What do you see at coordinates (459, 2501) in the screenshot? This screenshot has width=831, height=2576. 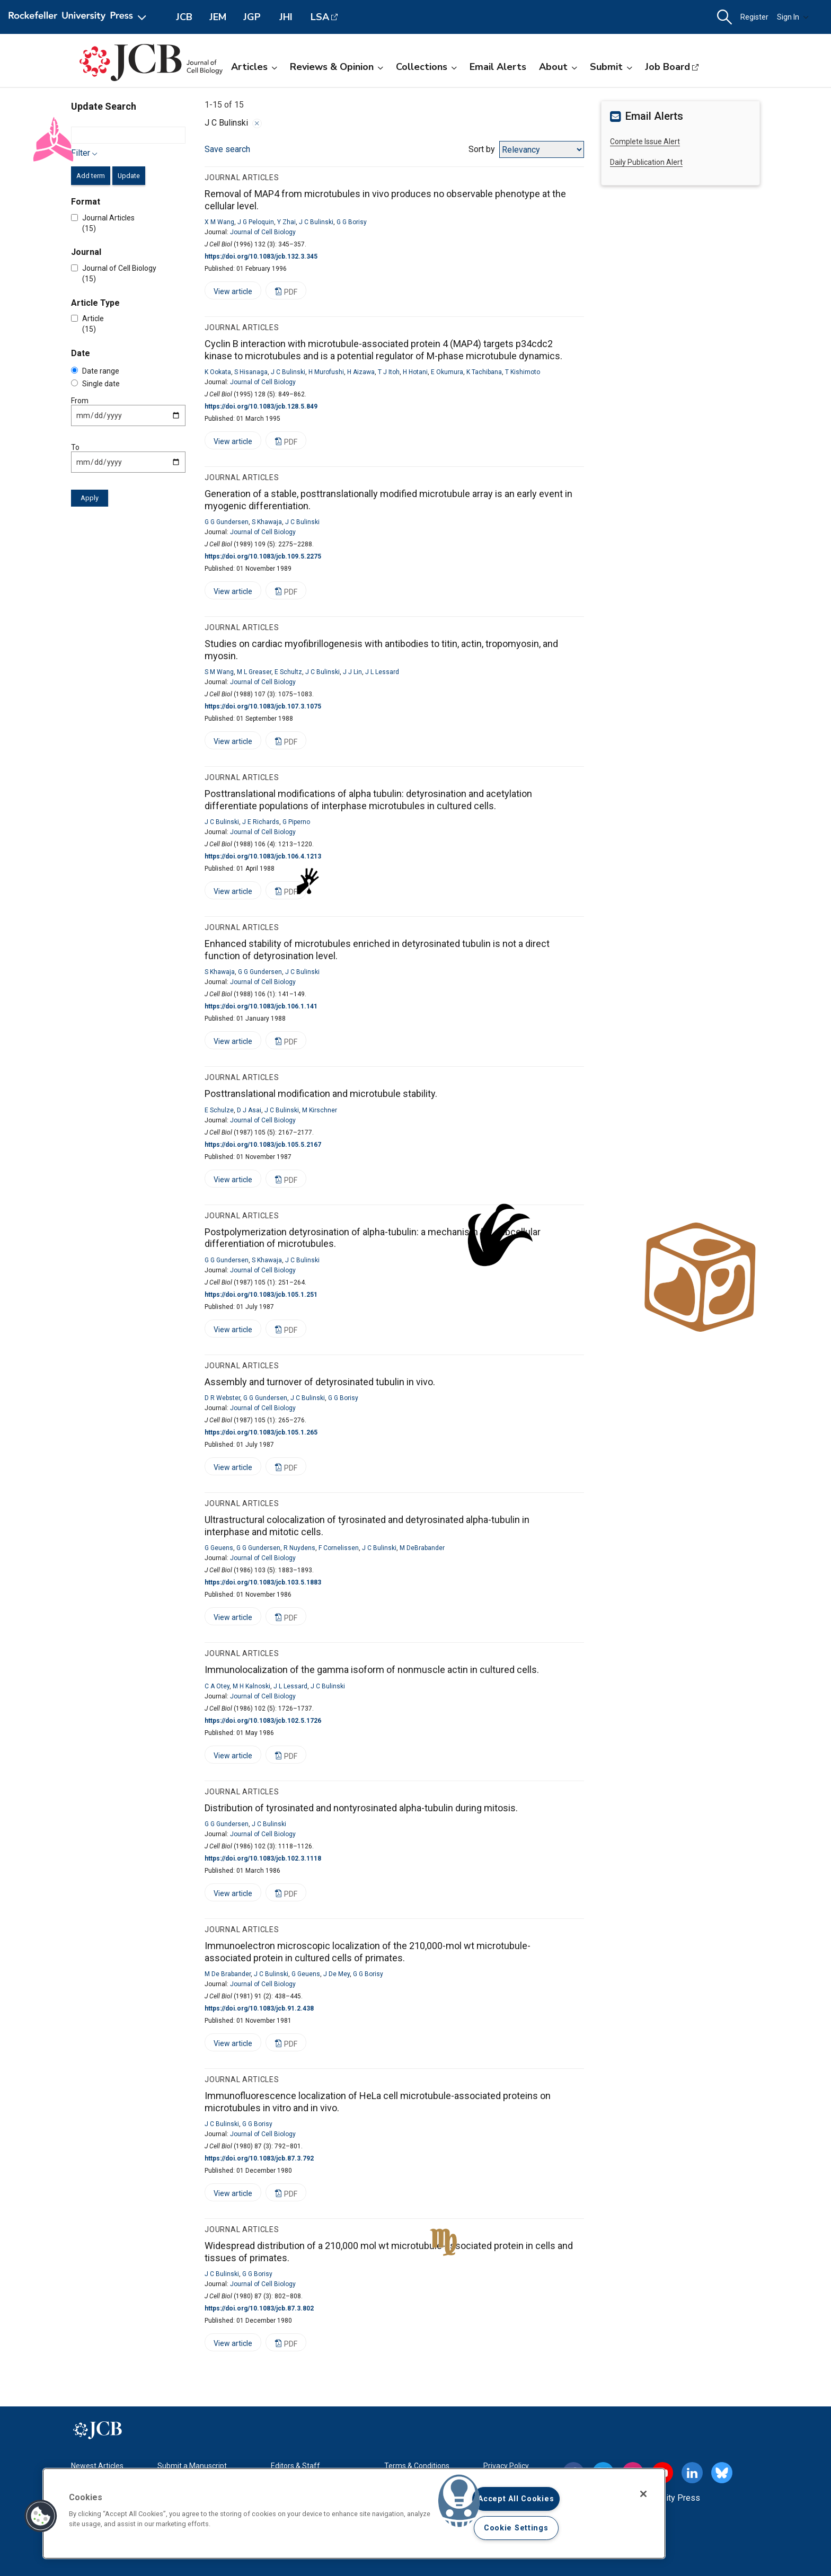 I see `submit a new idea or suggestion` at bounding box center [459, 2501].